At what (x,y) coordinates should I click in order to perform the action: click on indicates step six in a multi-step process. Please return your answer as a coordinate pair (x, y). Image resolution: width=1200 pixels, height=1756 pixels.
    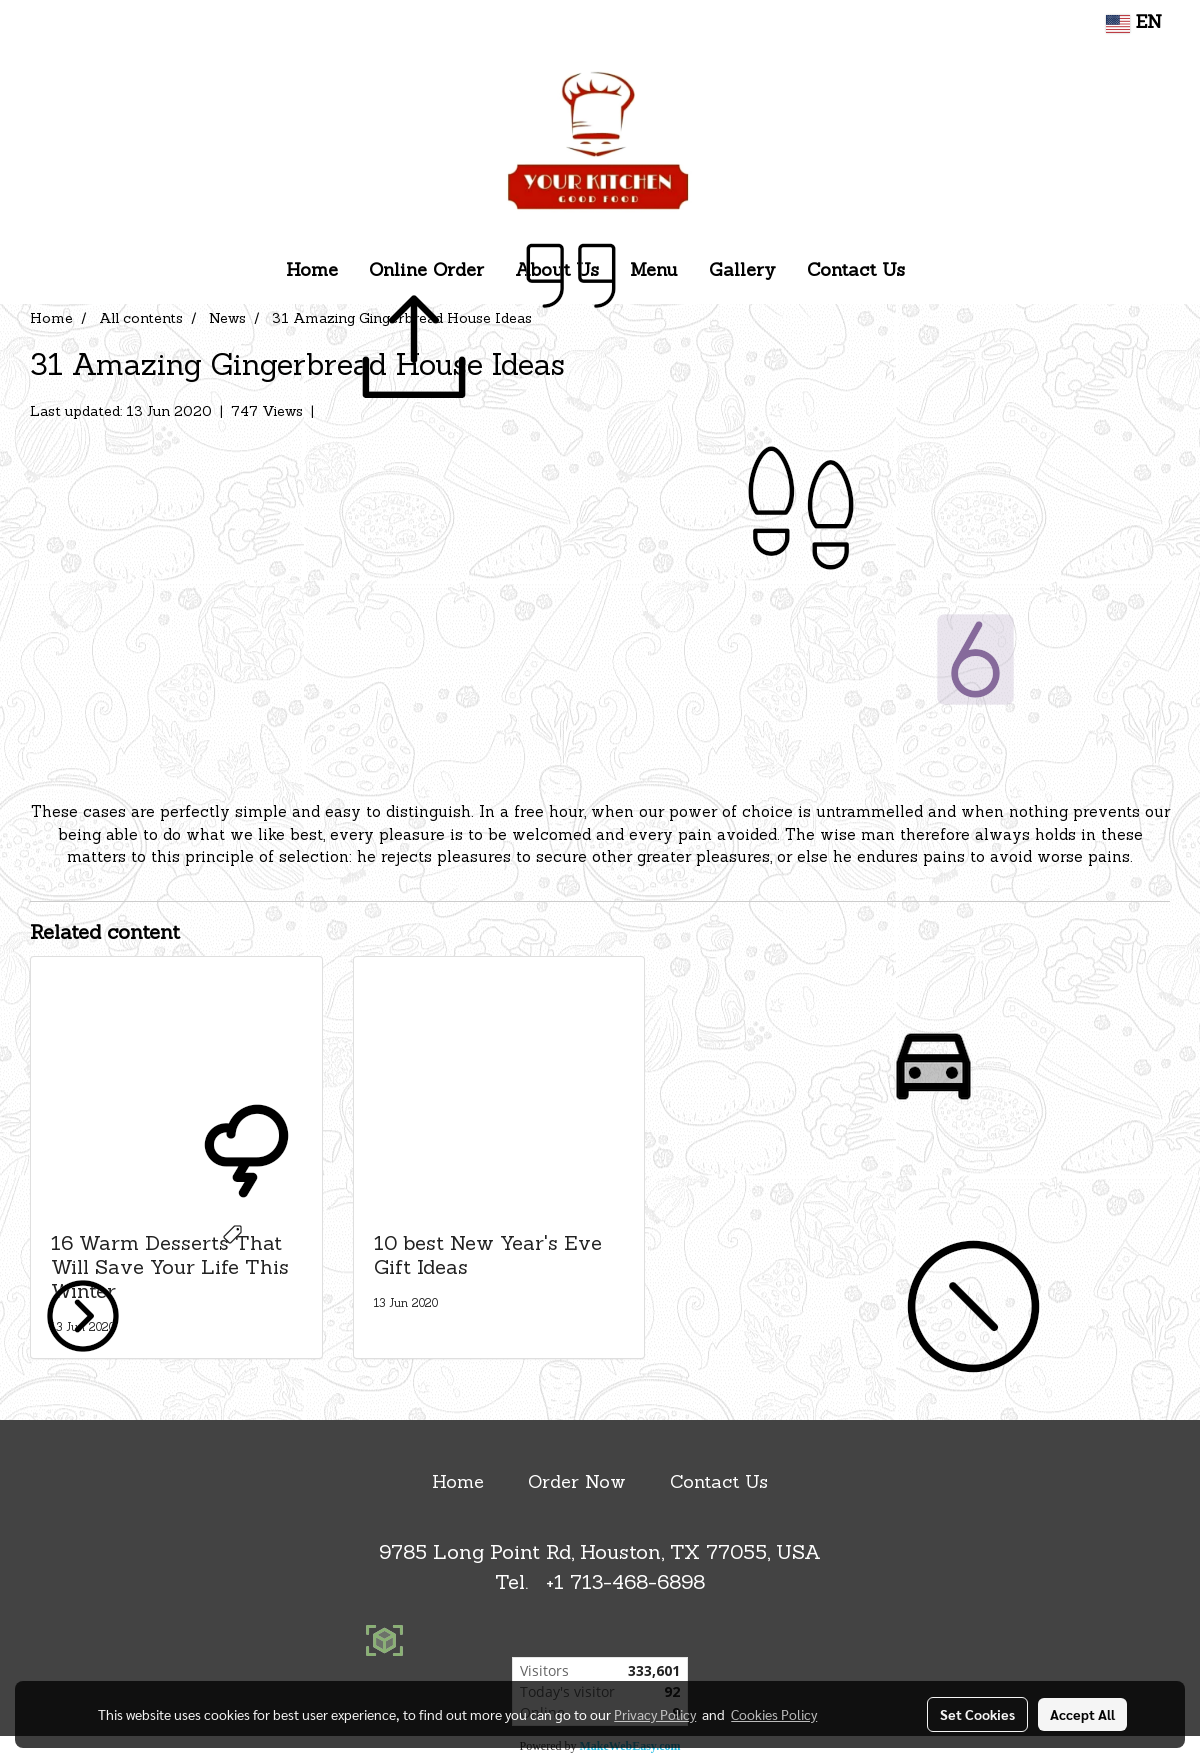
    Looking at the image, I should click on (975, 659).